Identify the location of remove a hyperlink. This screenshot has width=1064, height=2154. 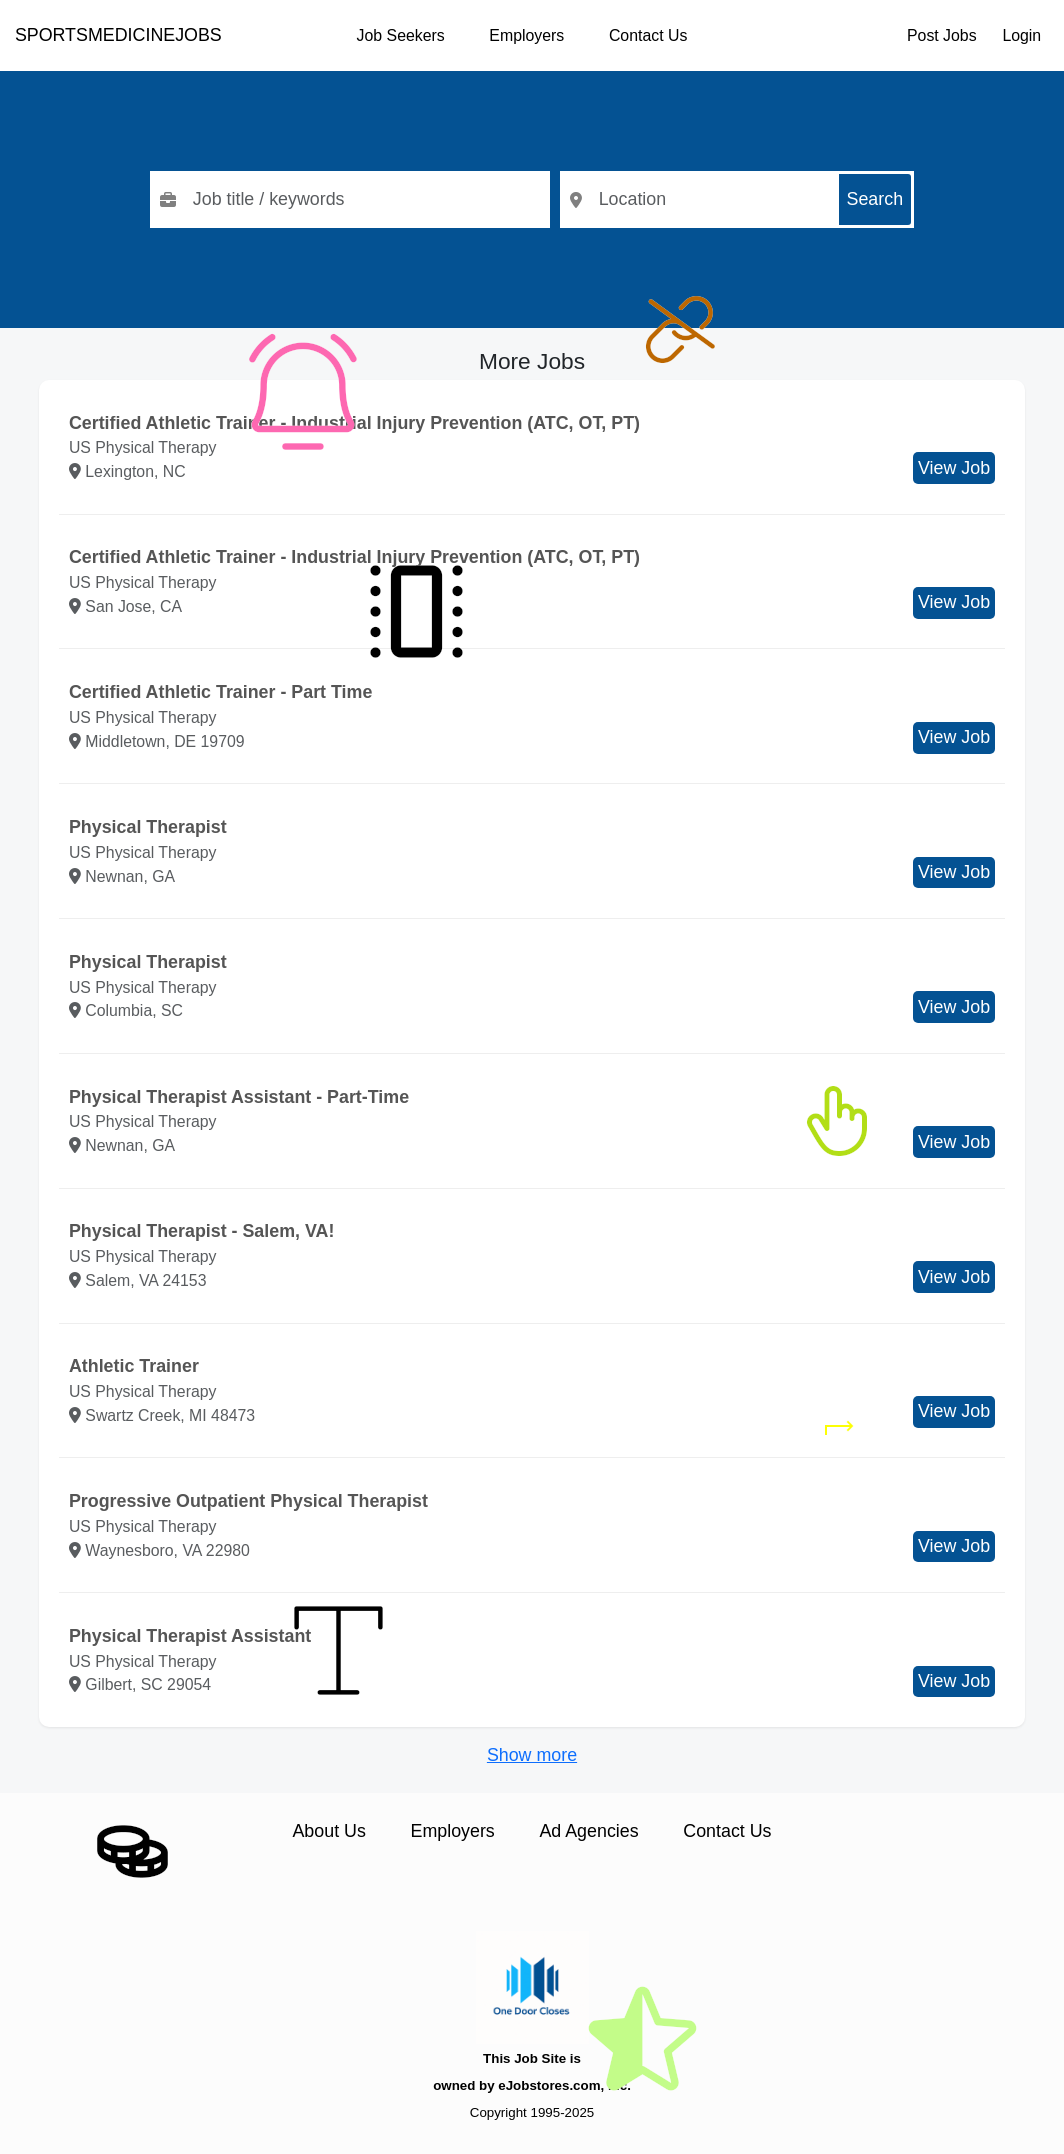
(679, 329).